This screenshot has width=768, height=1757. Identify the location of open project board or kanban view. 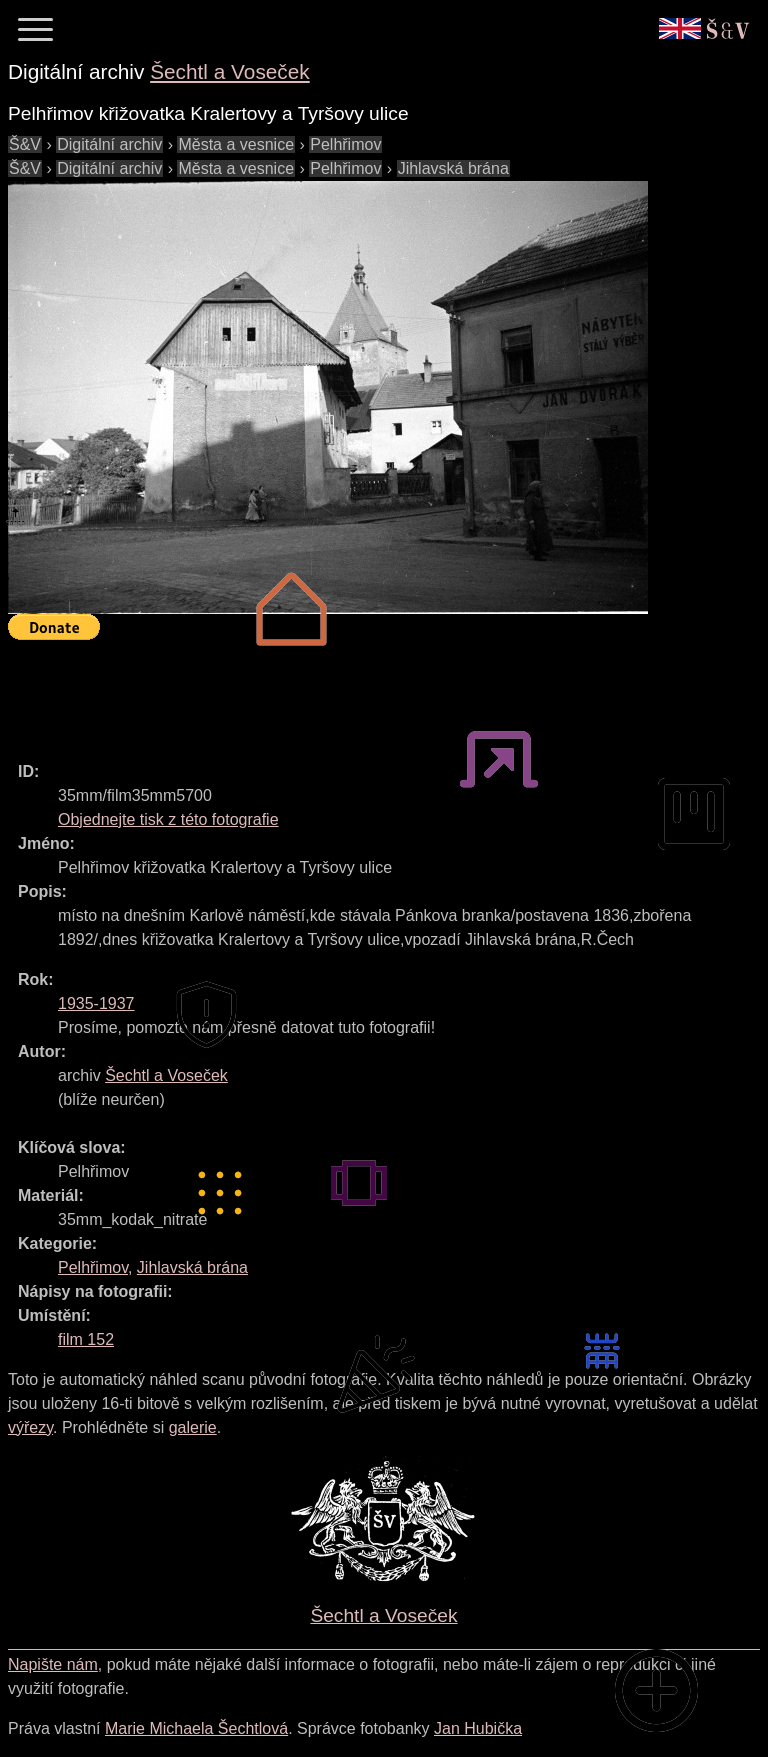
(694, 814).